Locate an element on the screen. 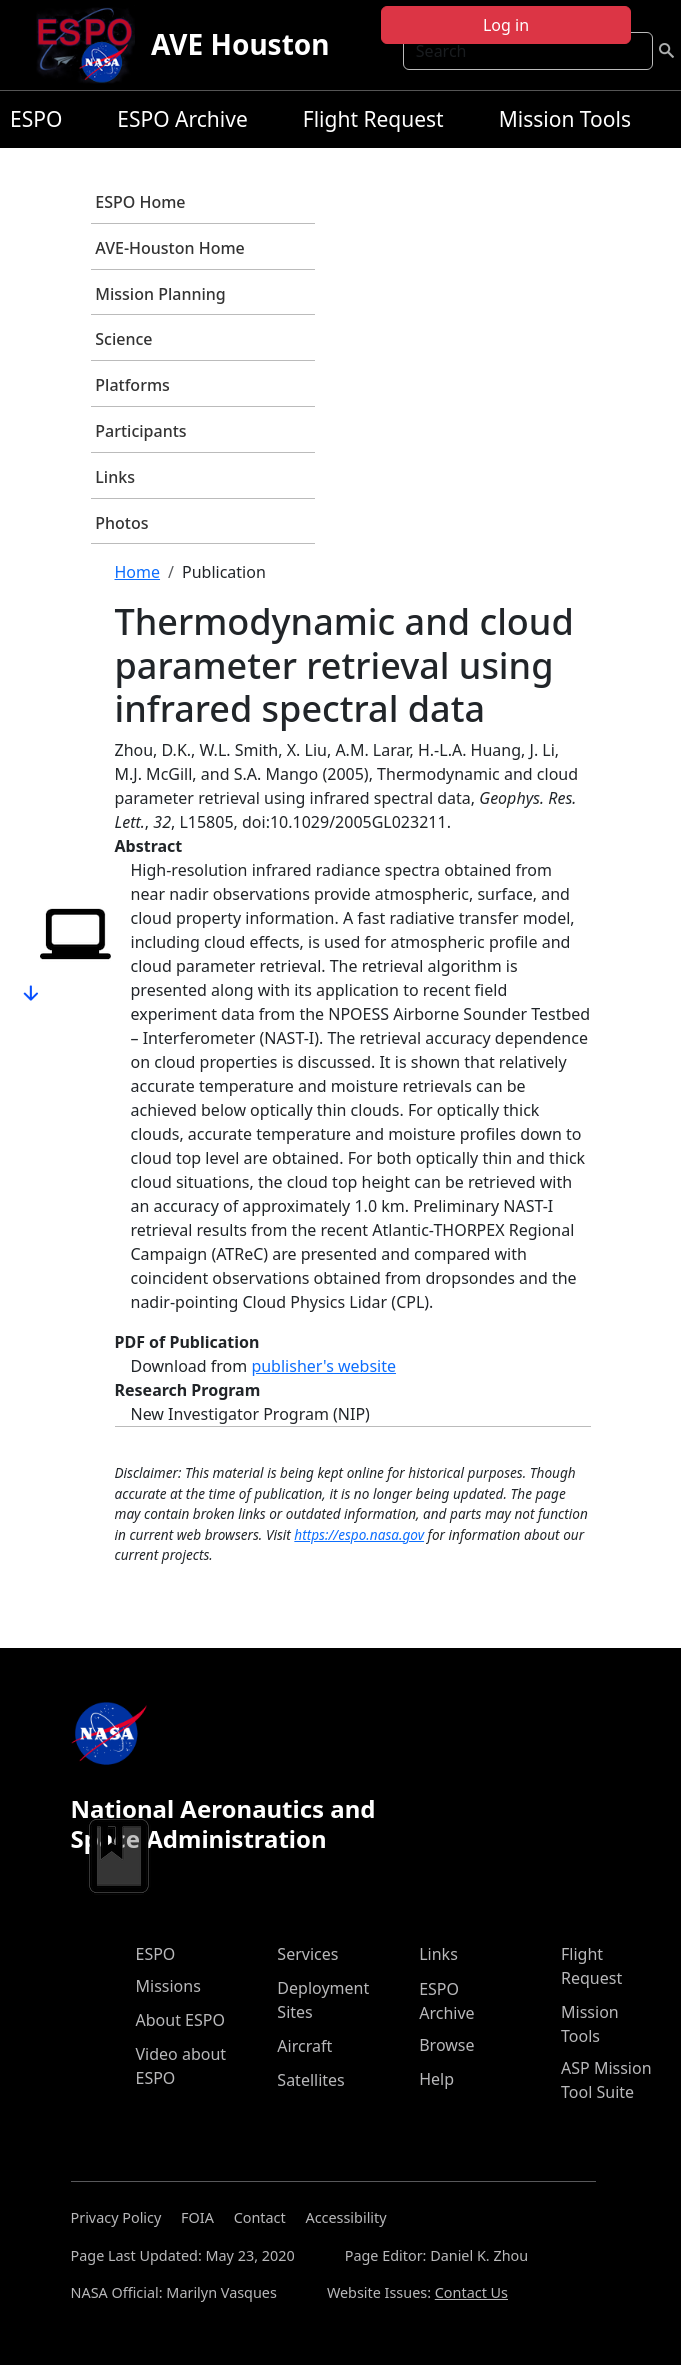 This screenshot has height=2365, width=681. access windows laptop settings is located at coordinates (75, 935).